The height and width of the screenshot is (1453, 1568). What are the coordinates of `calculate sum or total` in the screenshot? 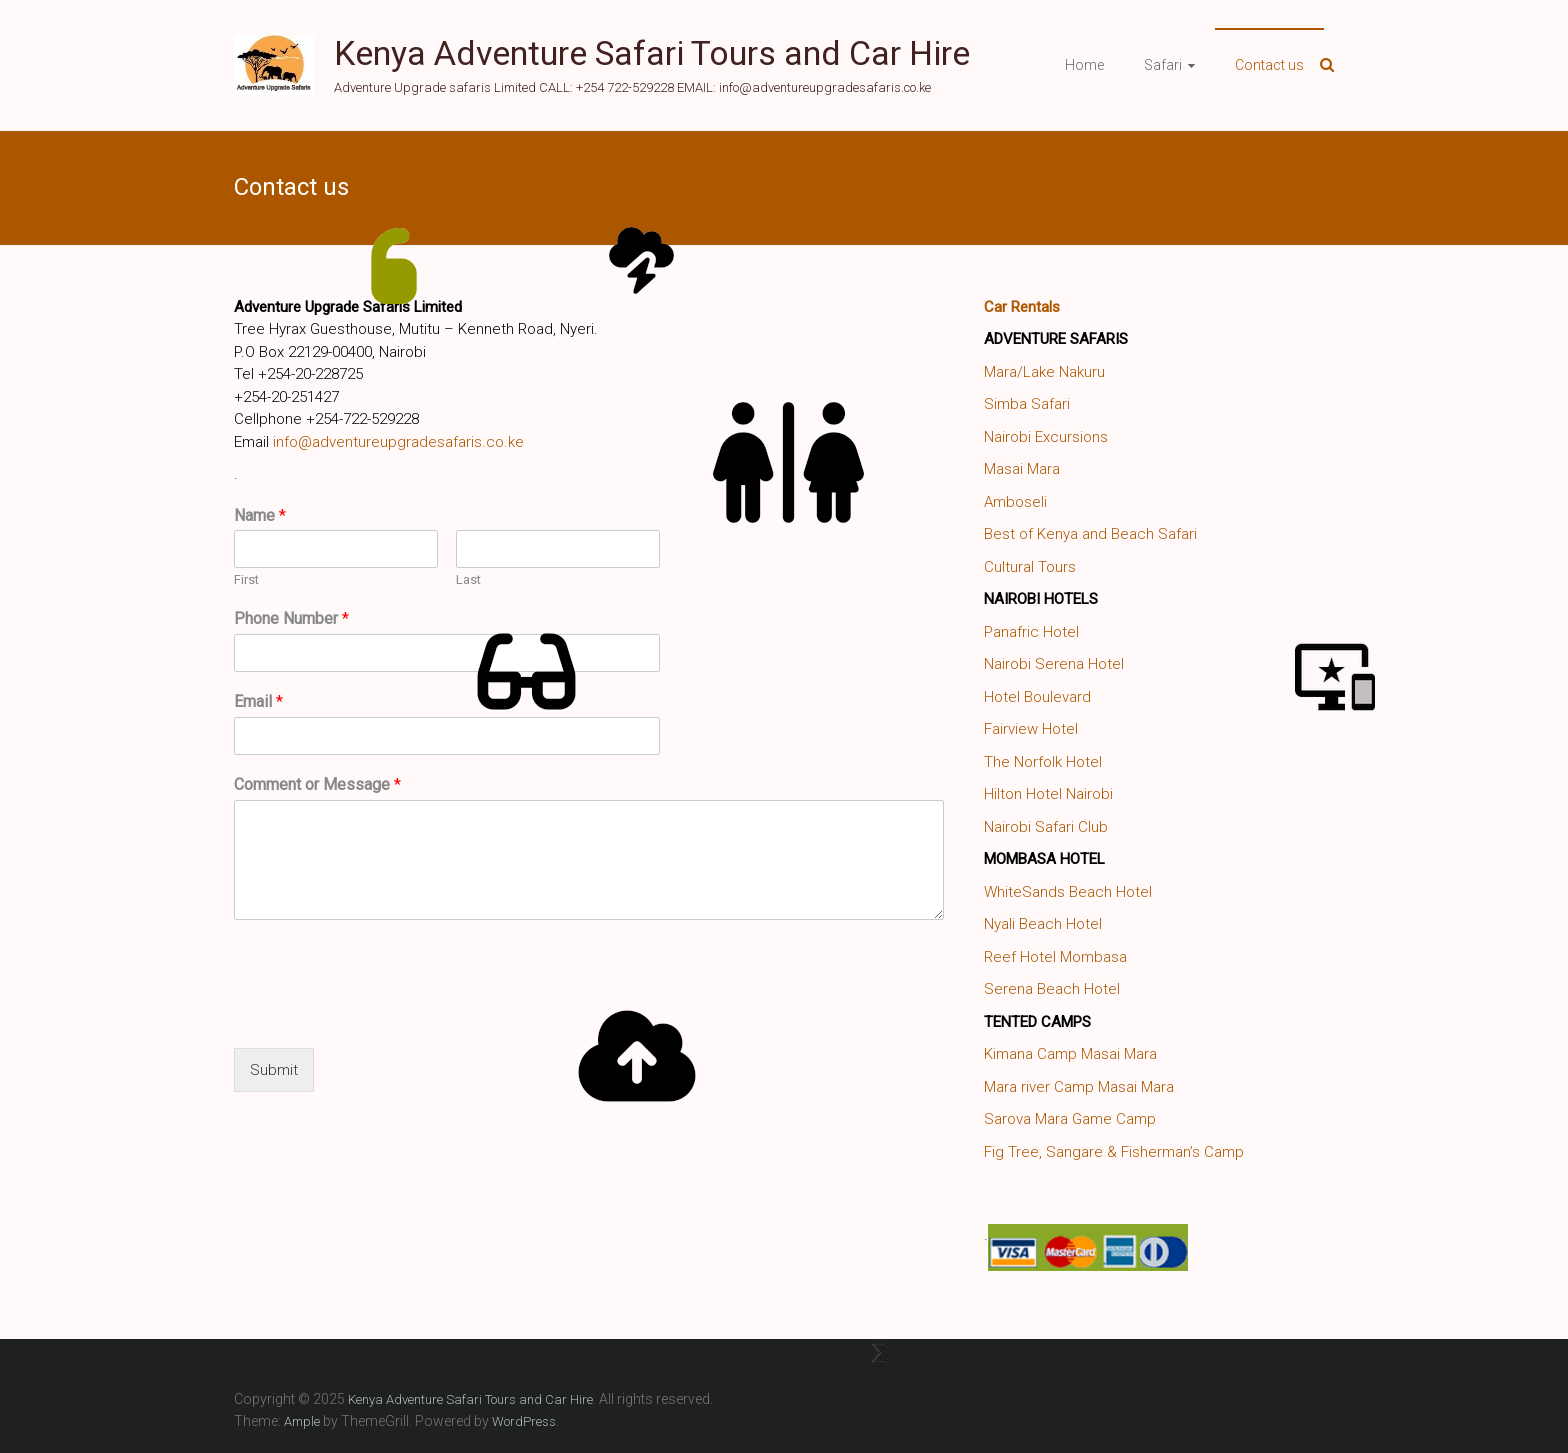 It's located at (880, 1353).